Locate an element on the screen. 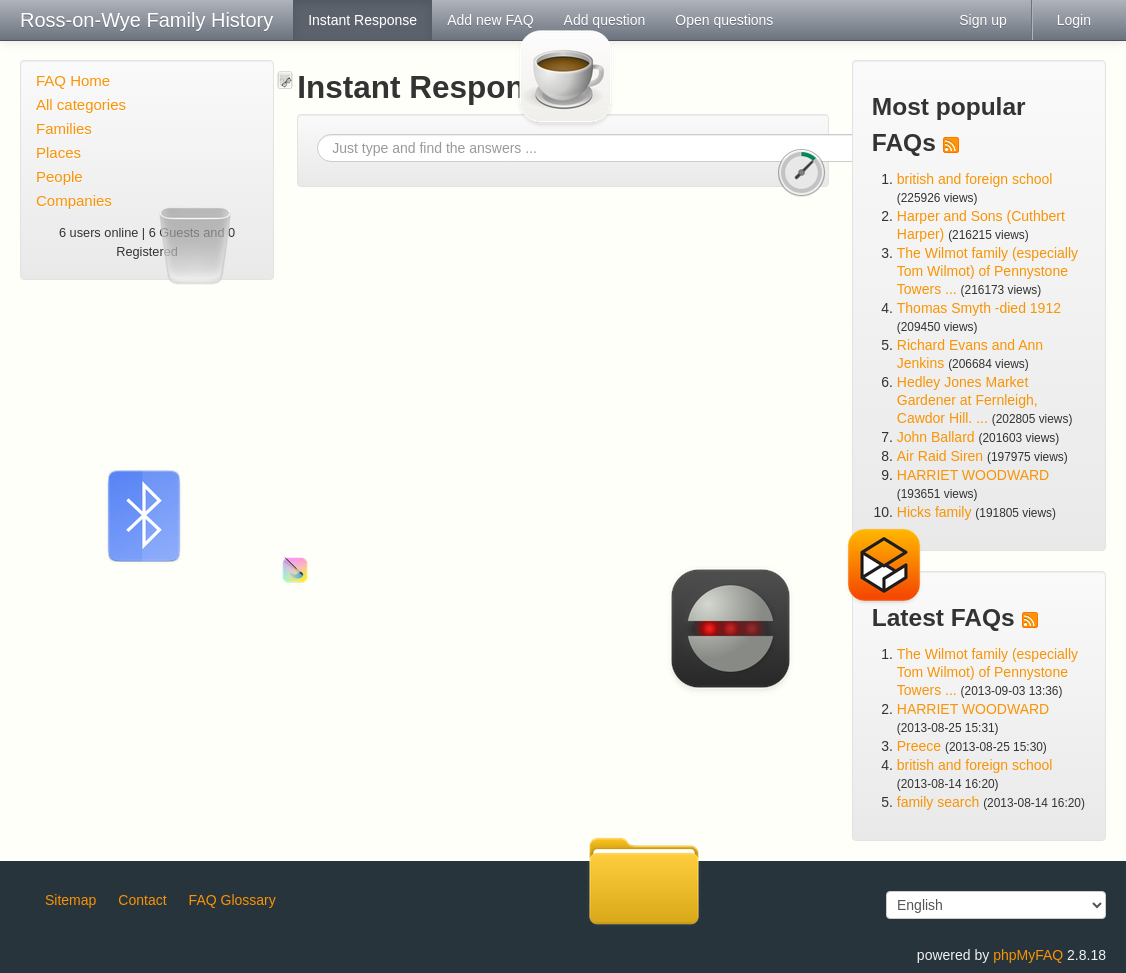  open sysprof system profiler is located at coordinates (801, 172).